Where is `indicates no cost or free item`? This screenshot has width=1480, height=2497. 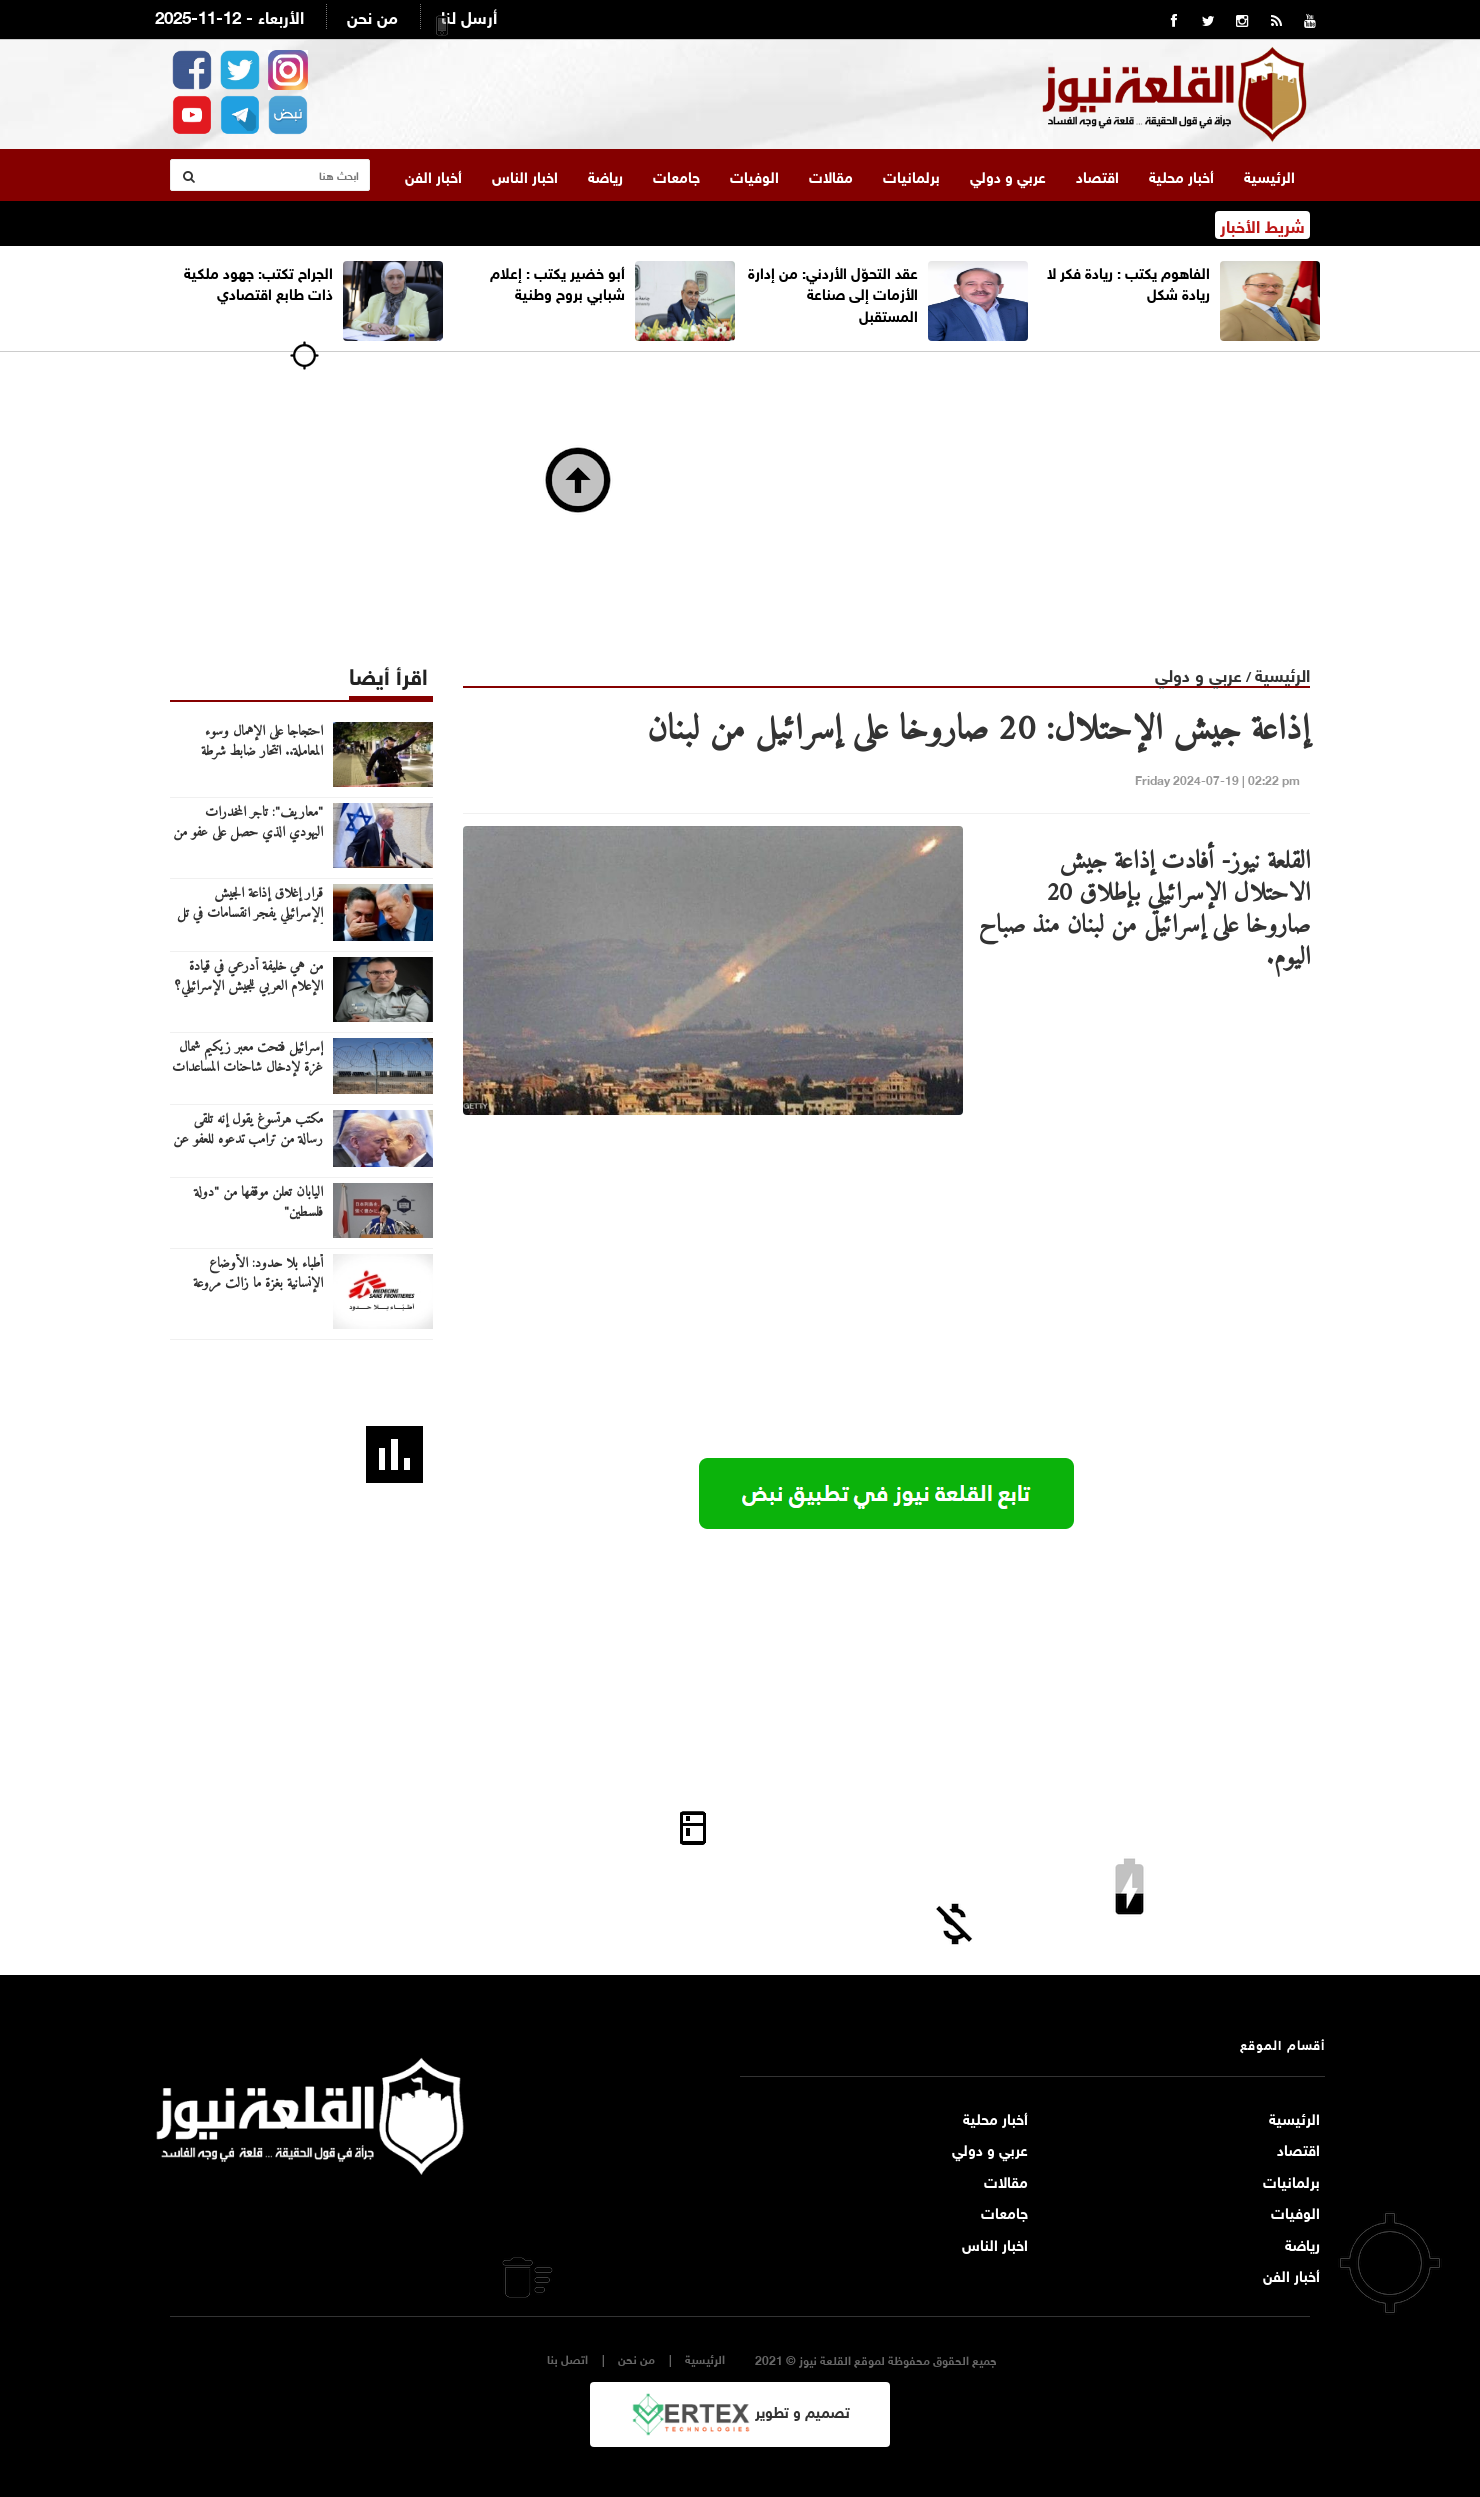
indicates no cost or free item is located at coordinates (954, 1924).